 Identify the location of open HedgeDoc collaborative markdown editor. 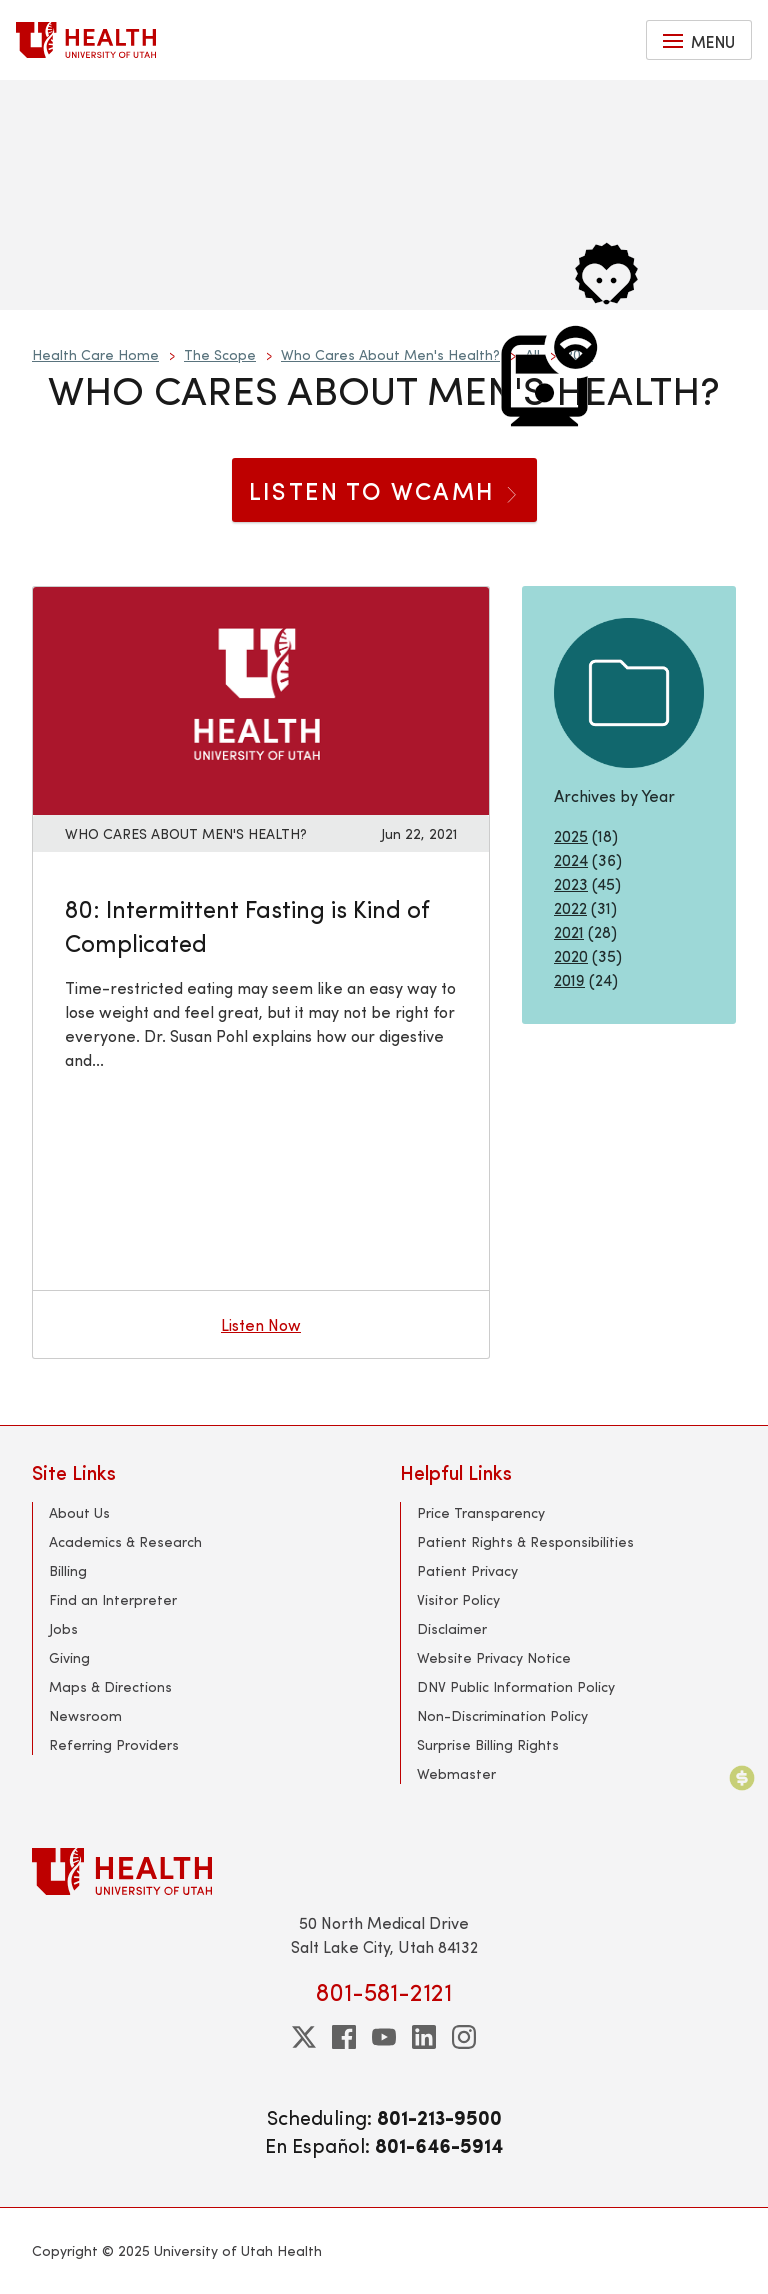
(606, 273).